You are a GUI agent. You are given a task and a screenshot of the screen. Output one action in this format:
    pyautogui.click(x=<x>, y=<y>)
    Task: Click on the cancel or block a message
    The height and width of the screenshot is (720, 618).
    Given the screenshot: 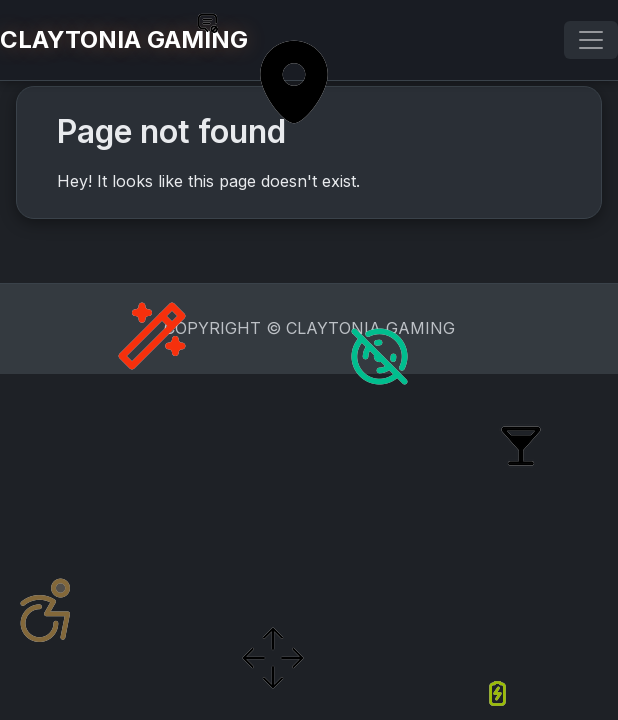 What is the action you would take?
    pyautogui.click(x=207, y=22)
    